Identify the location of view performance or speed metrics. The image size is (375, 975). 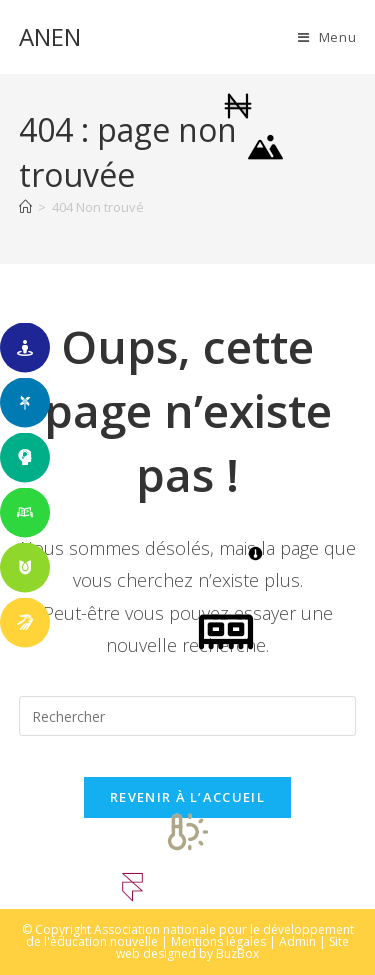
(255, 553).